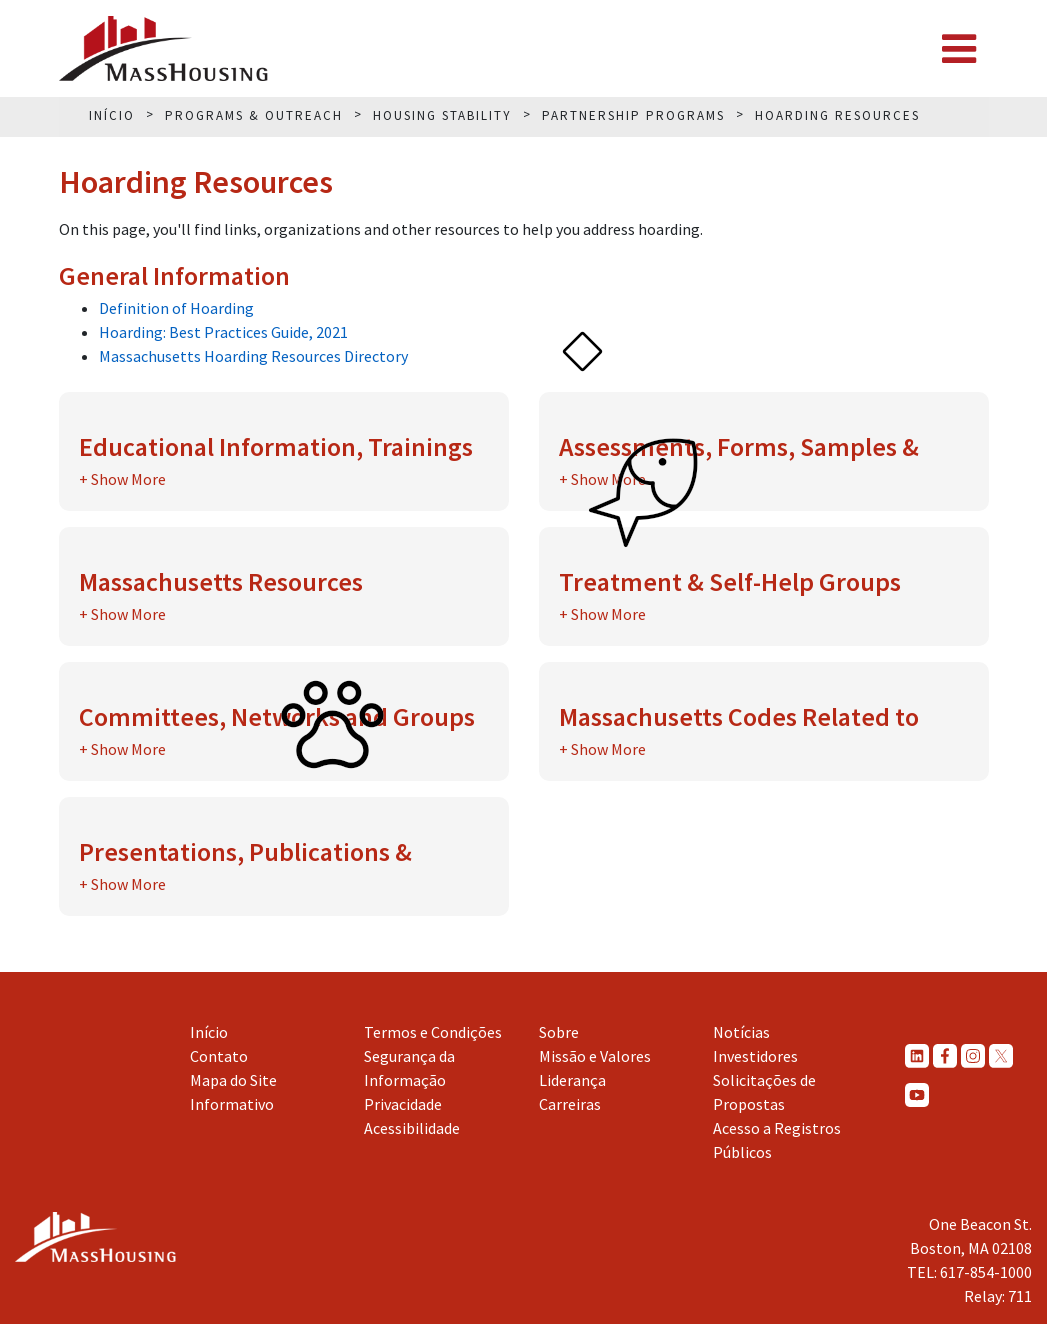 Image resolution: width=1047 pixels, height=1324 pixels. Describe the element at coordinates (582, 351) in the screenshot. I see `indicates premium or exclusive content` at that location.